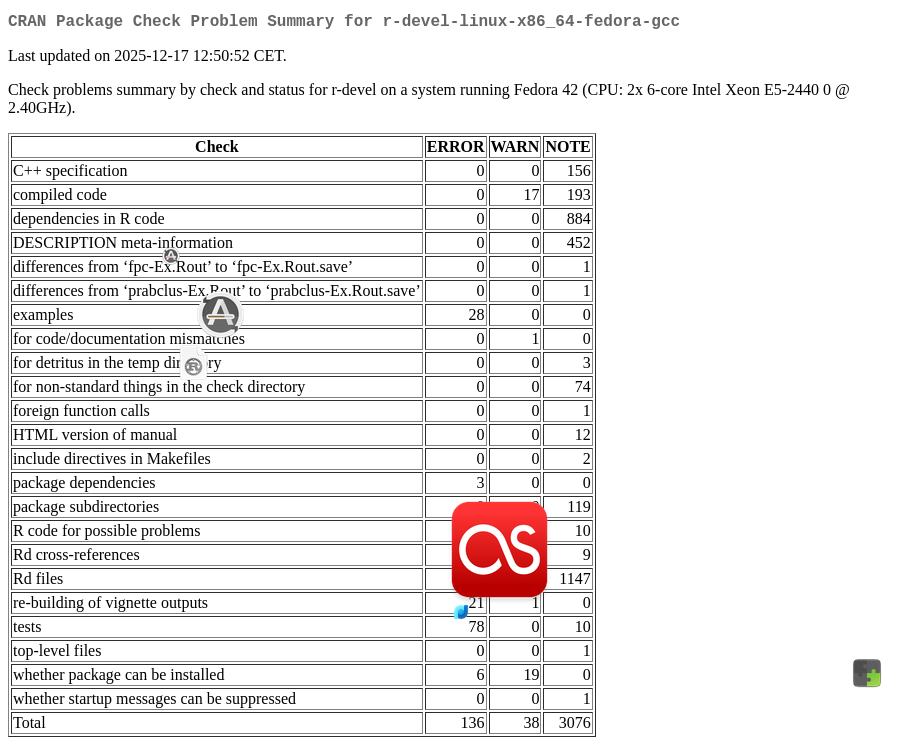 The image size is (915, 749). I want to click on open the Last.fm app, so click(499, 549).